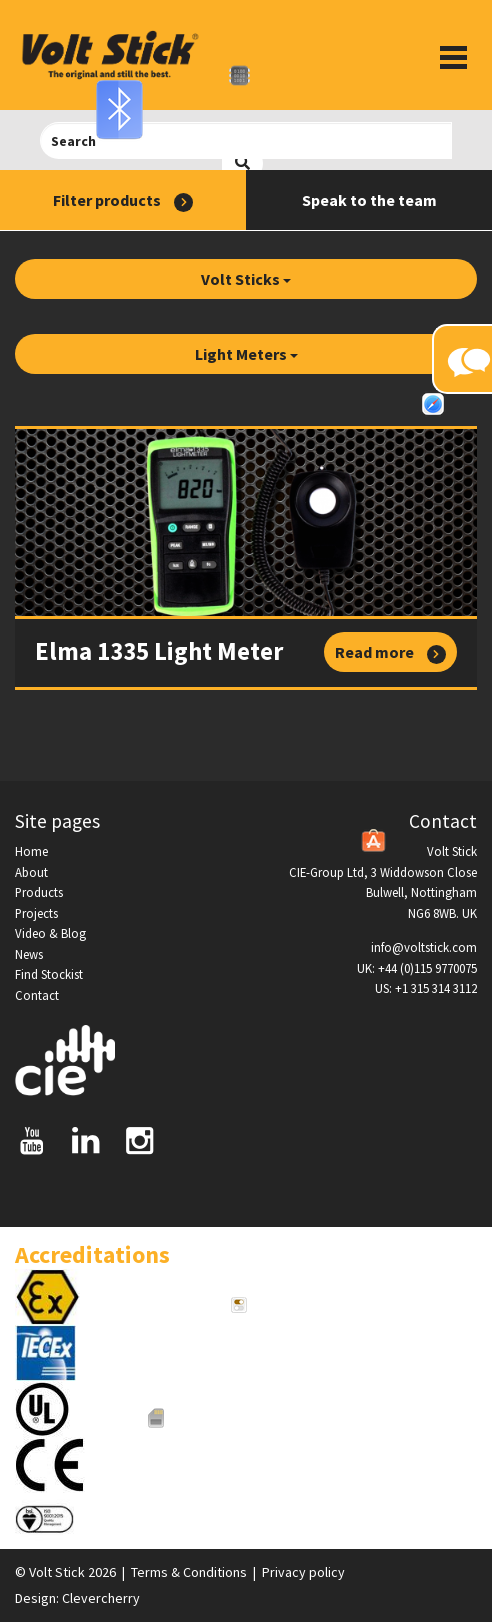 The height and width of the screenshot is (1622, 492). Describe the element at coordinates (433, 404) in the screenshot. I see `open Safari web browser` at that location.